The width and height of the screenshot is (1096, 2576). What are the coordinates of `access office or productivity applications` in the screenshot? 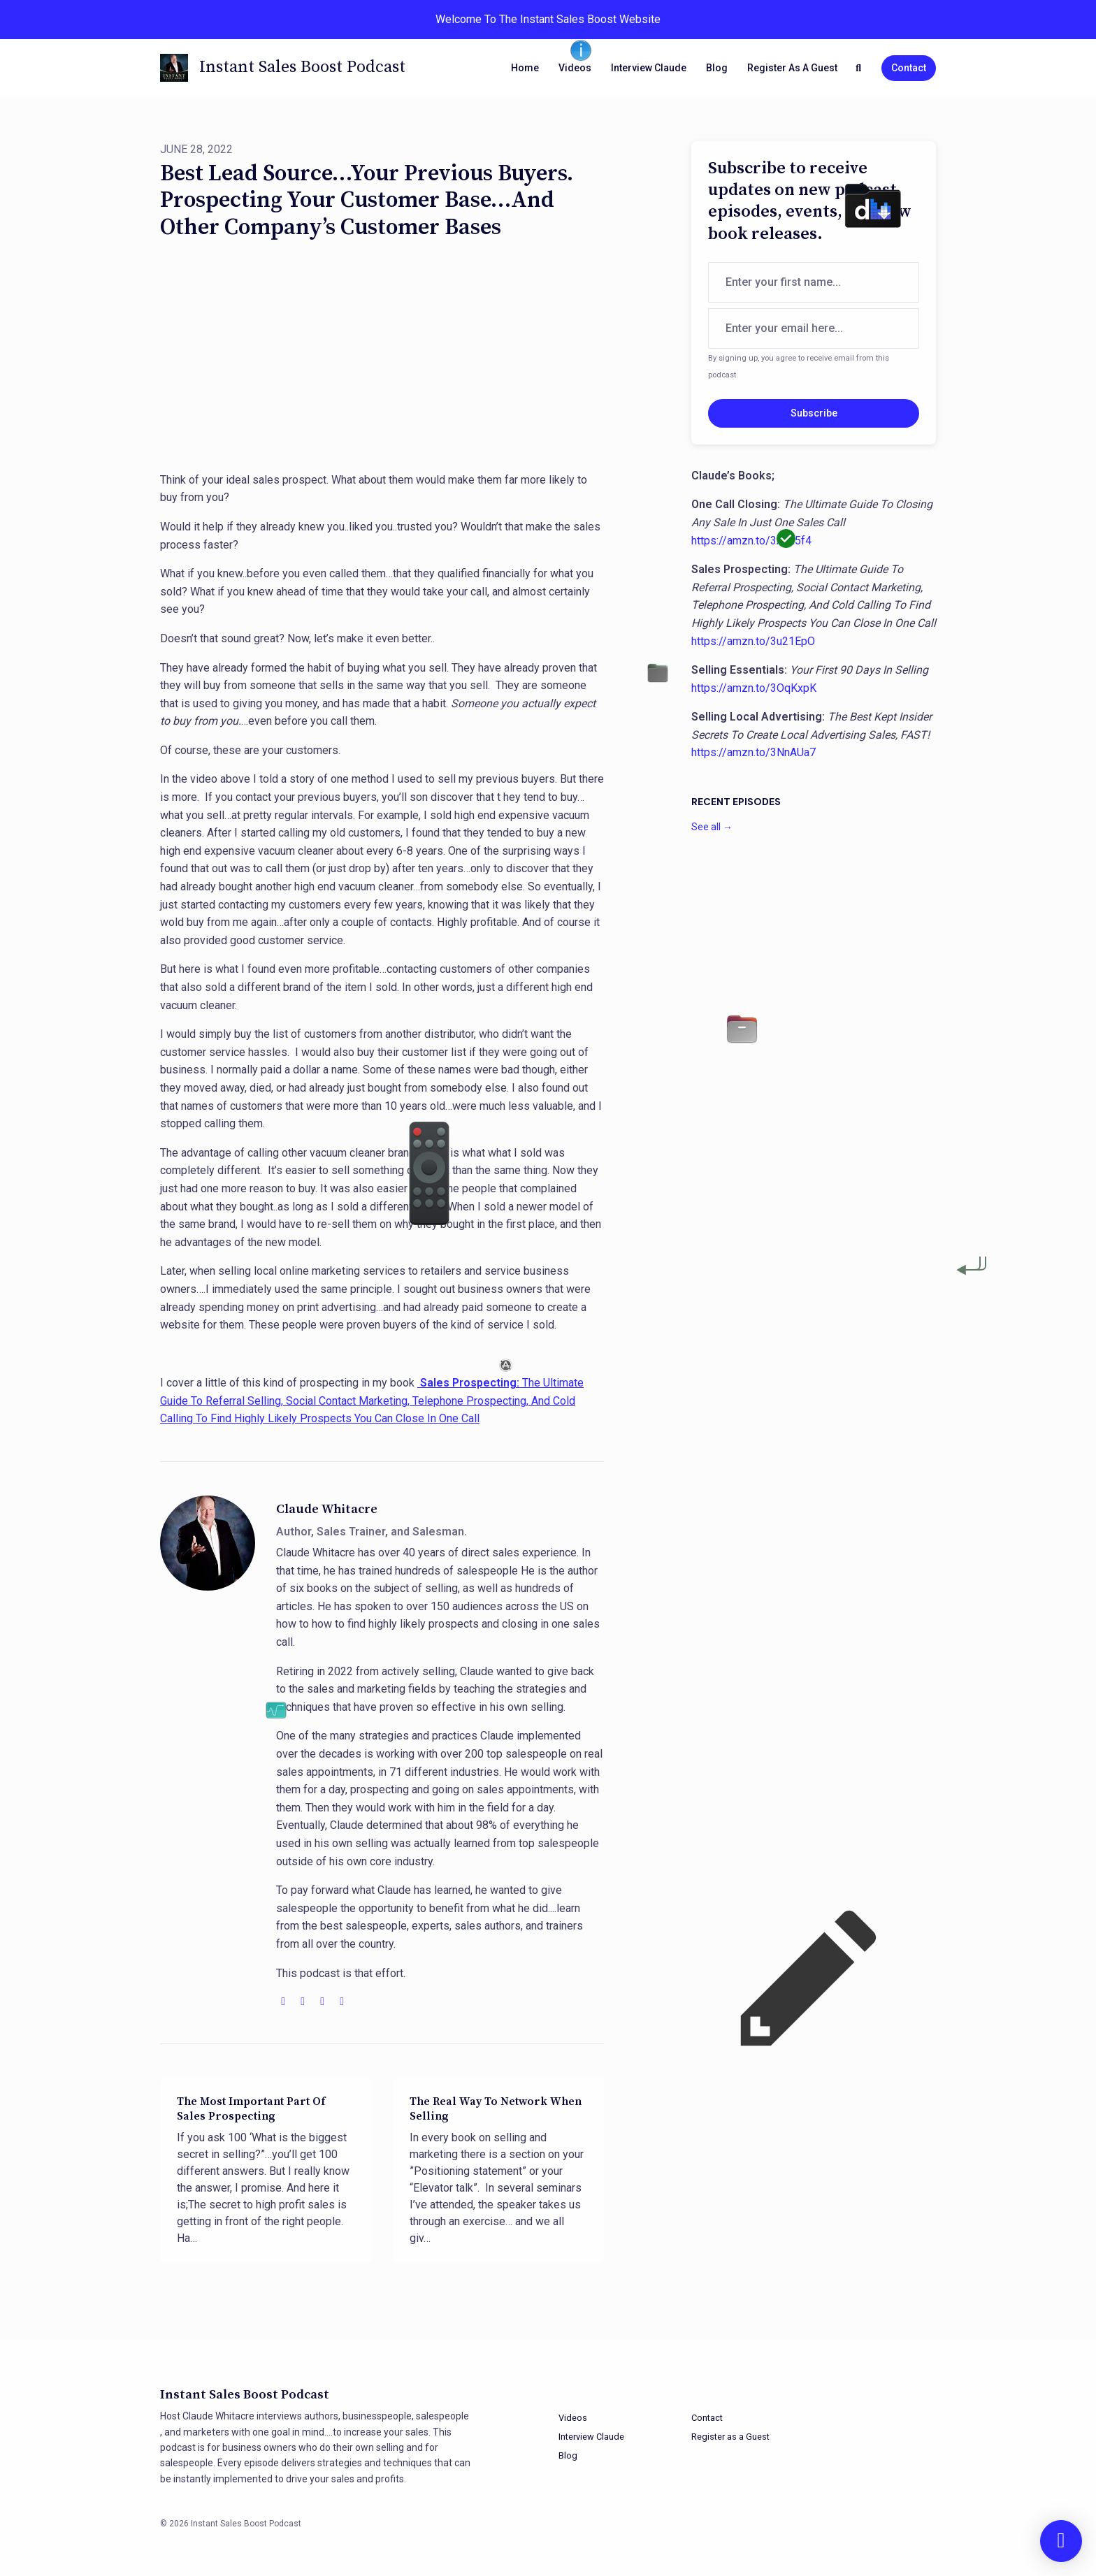 It's located at (808, 1978).